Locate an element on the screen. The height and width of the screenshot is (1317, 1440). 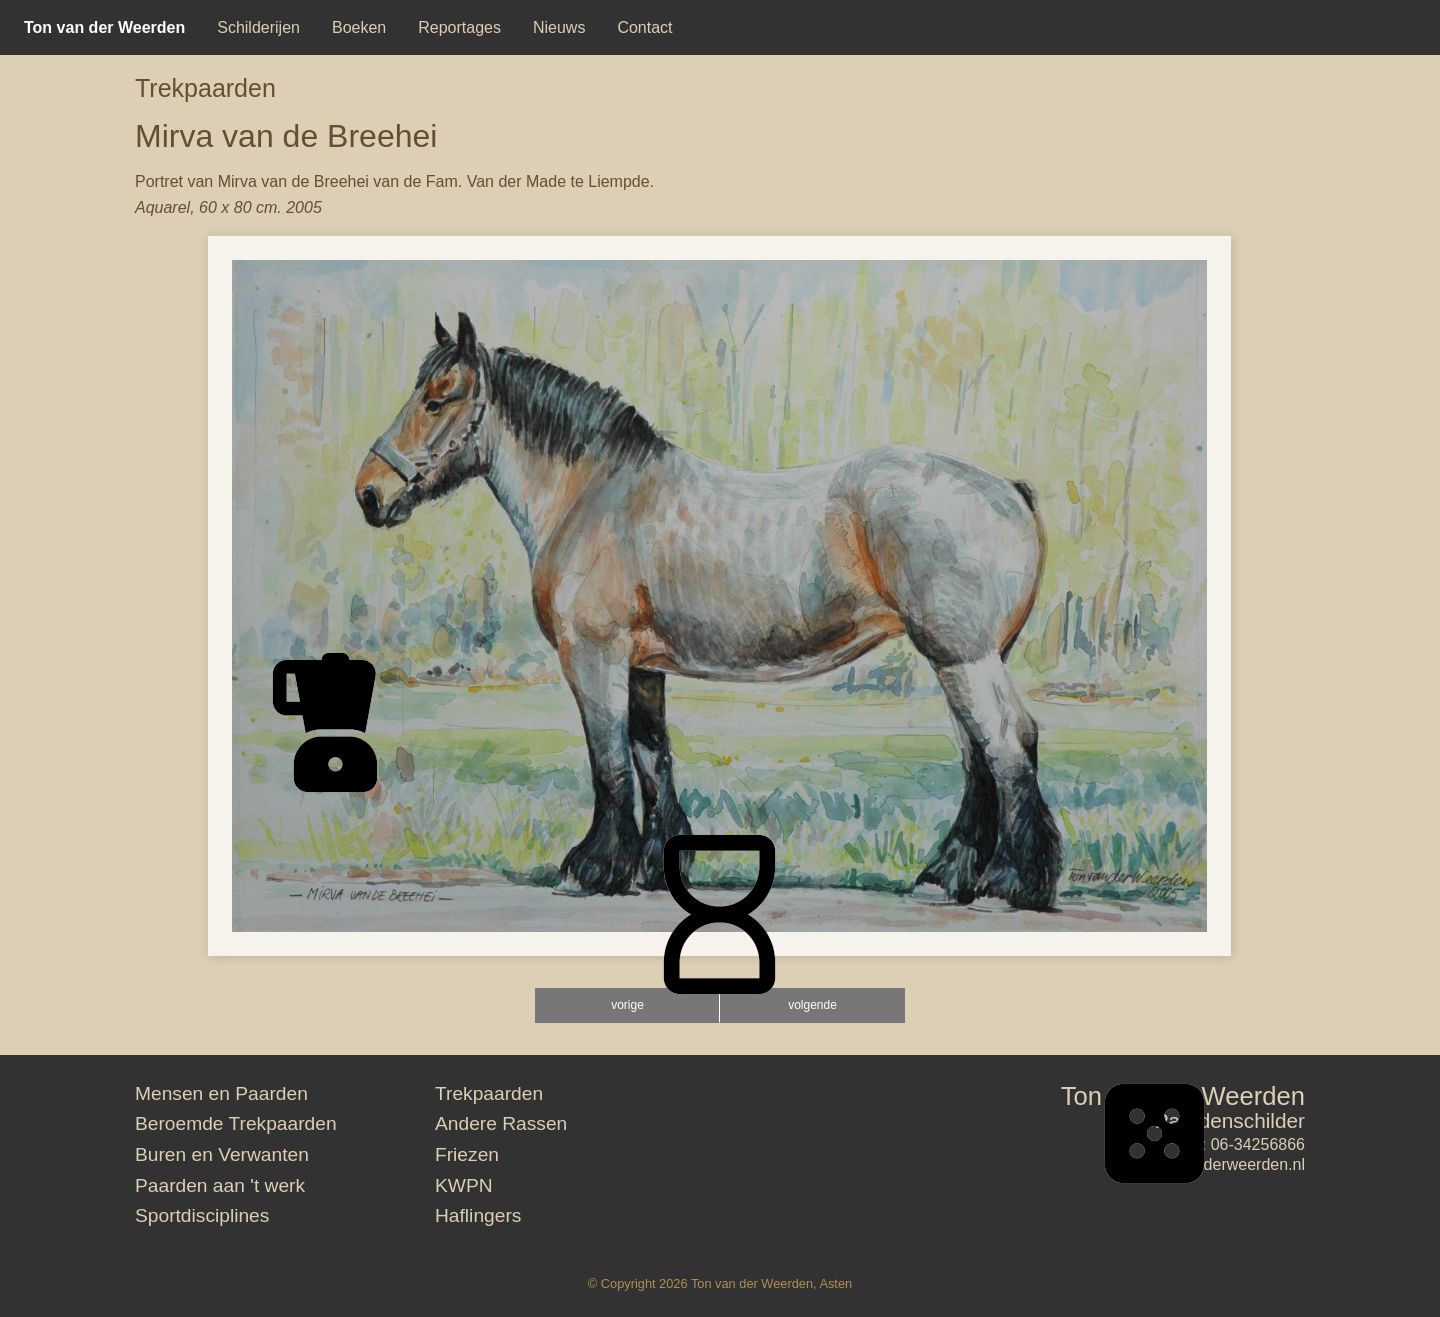
indicates a process is waiting or pending is located at coordinates (719, 914).